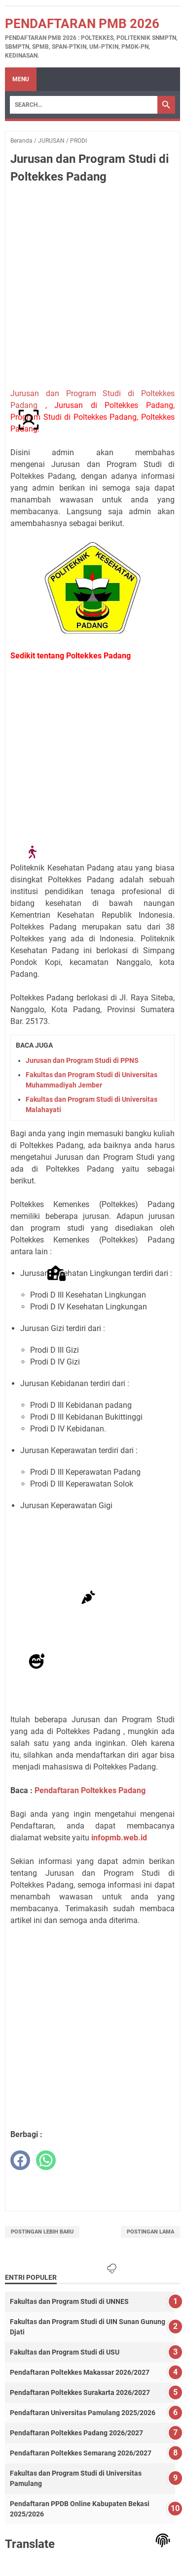 The image size is (185, 2576). I want to click on get walking directions, so click(32, 852).